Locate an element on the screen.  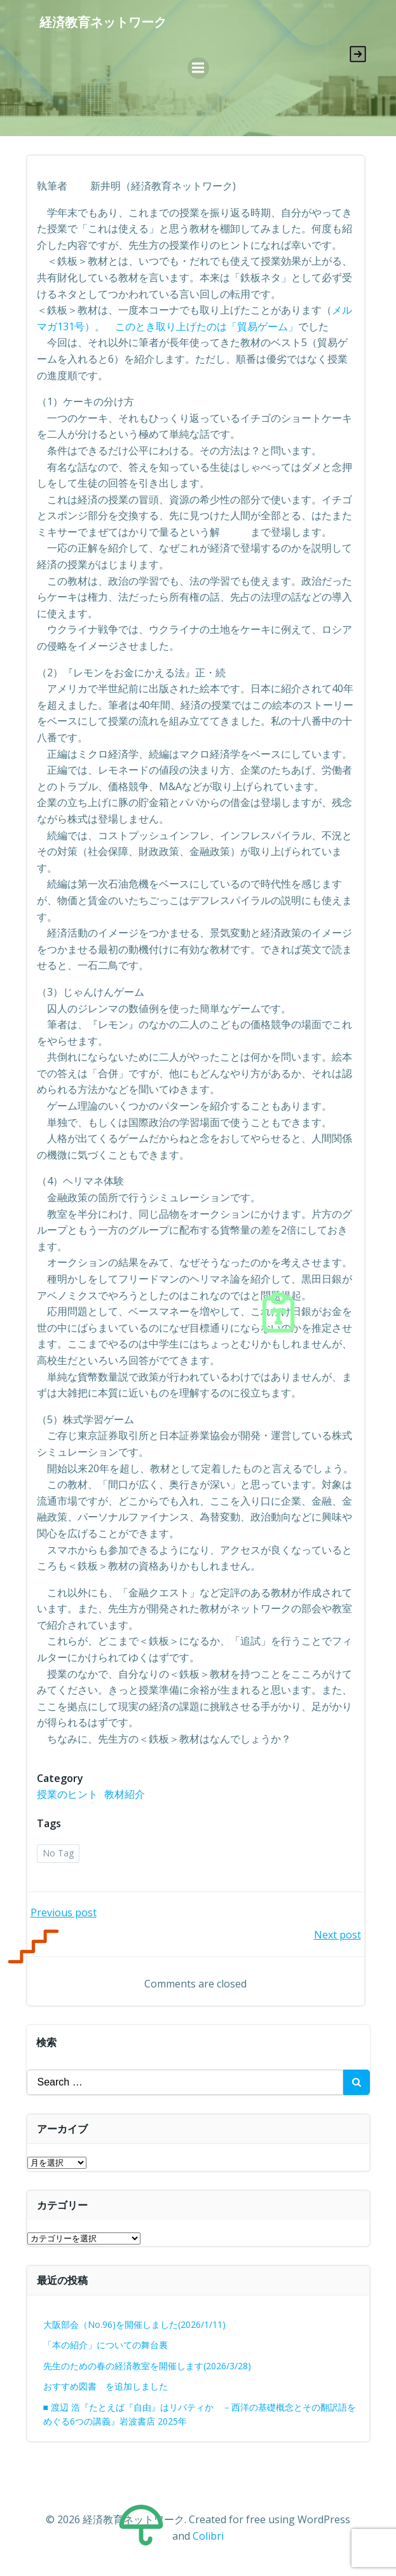
indicates weather protection or rain forecast is located at coordinates (141, 2525).